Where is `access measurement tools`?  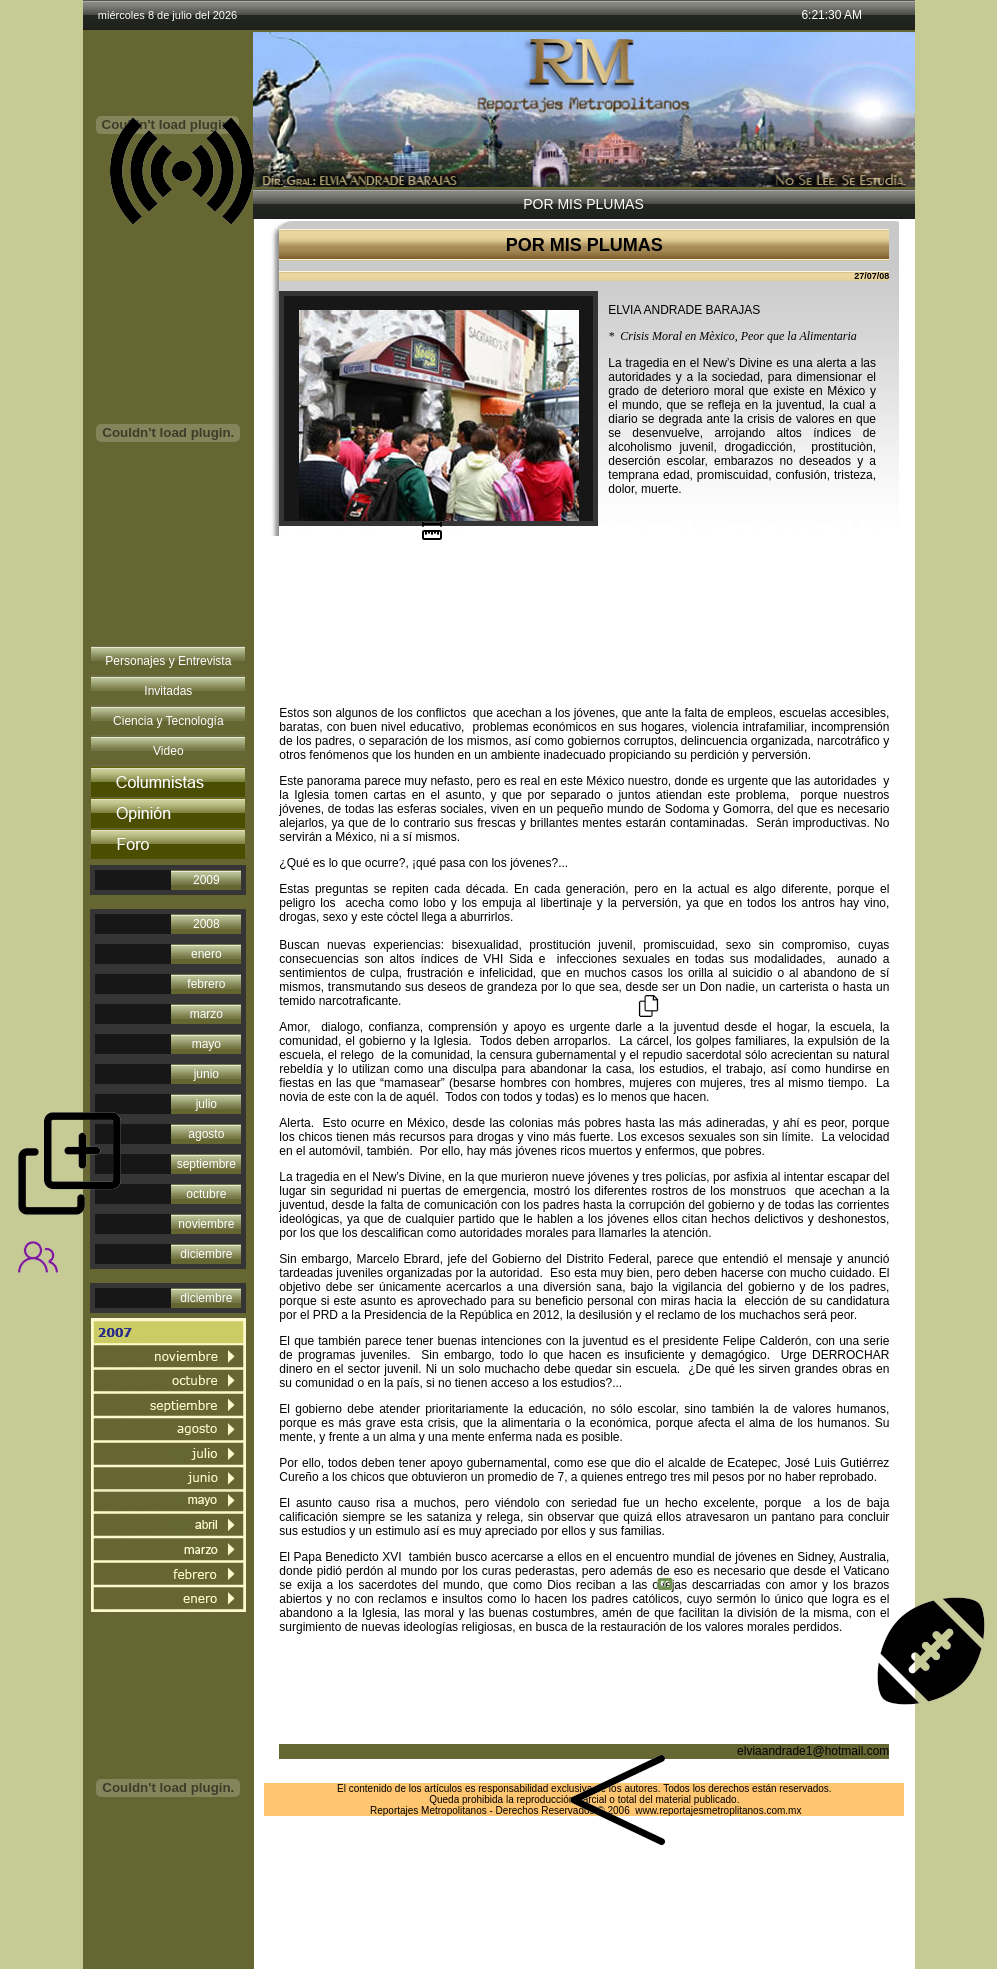 access measurement tools is located at coordinates (432, 531).